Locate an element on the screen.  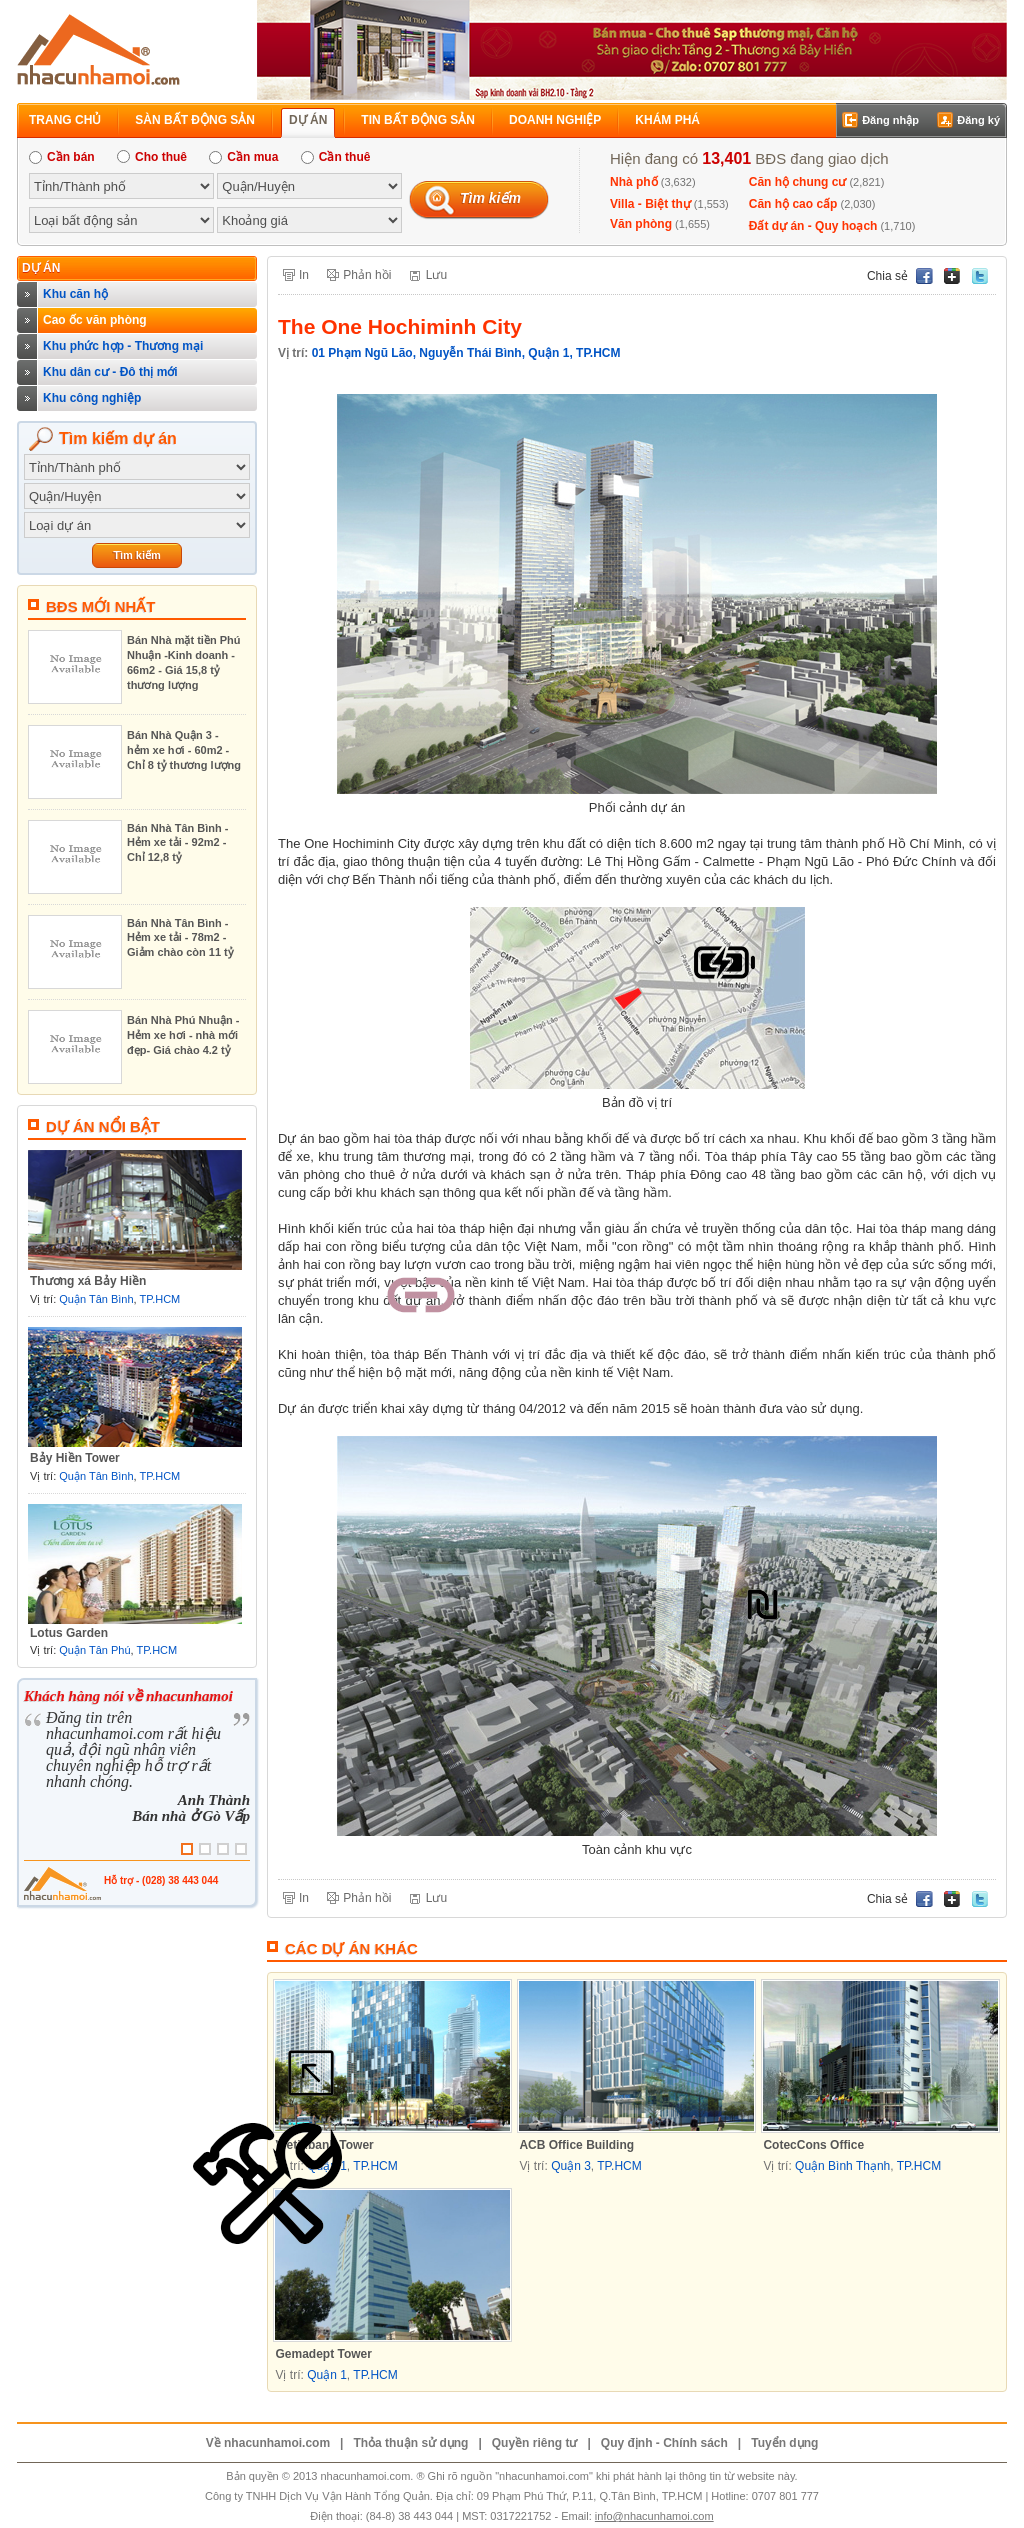
access settings or configuration options is located at coordinates (267, 2183).